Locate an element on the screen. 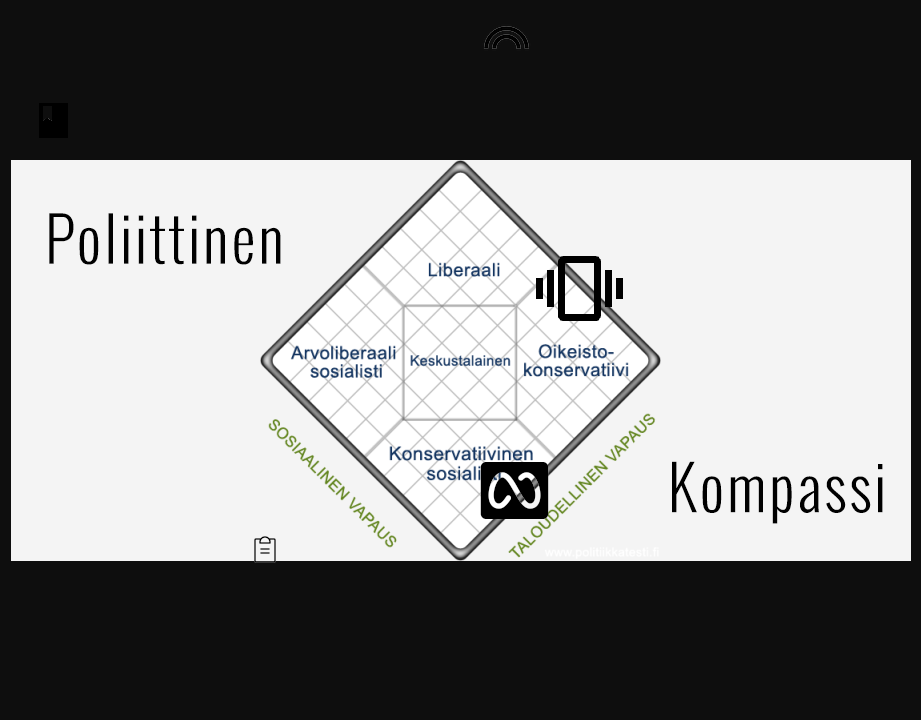 This screenshot has width=921, height=720. view clipboard contents is located at coordinates (265, 550).